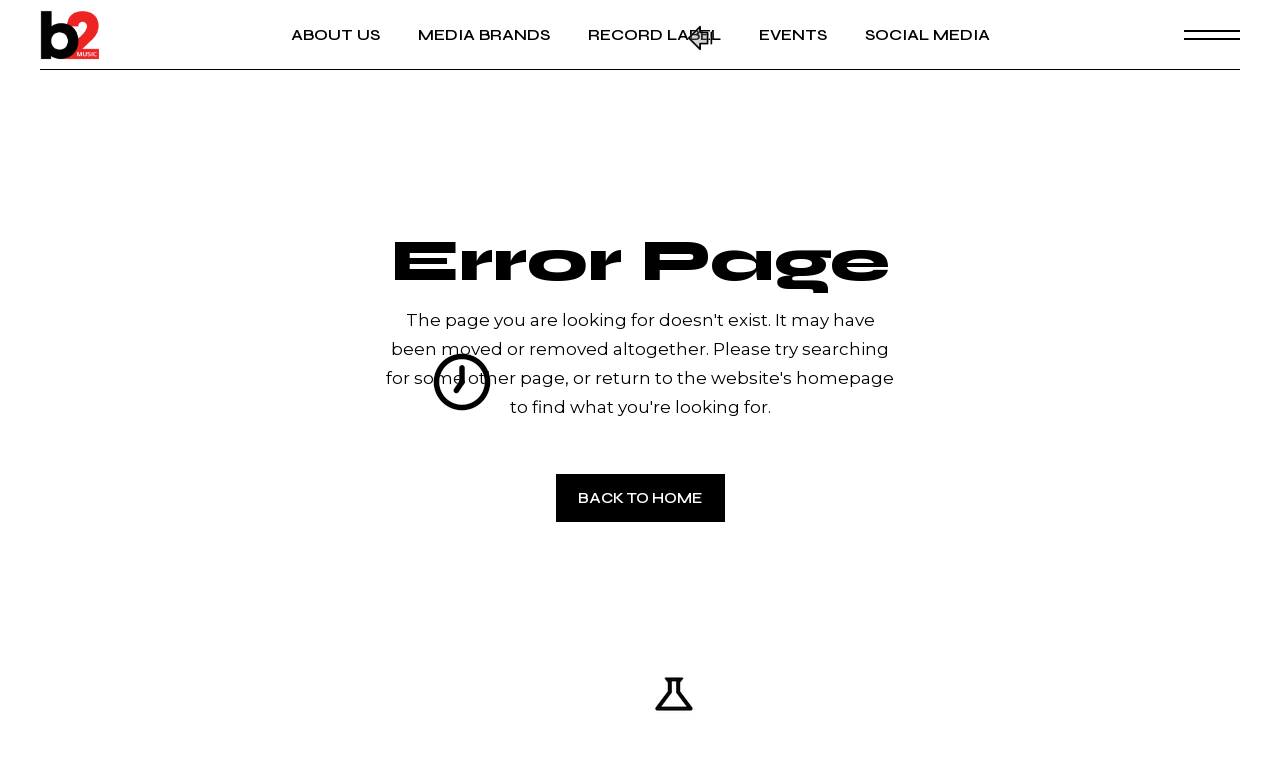 This screenshot has width=1280, height=772. I want to click on access science or laboratory features, so click(674, 694).